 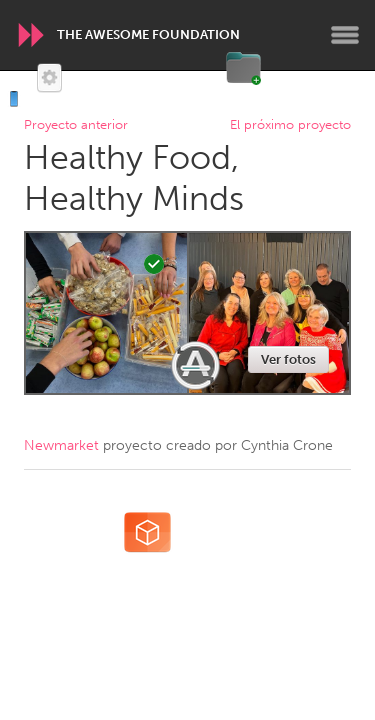 What do you see at coordinates (14, 99) in the screenshot?
I see `iPhone XR device icon` at bounding box center [14, 99].